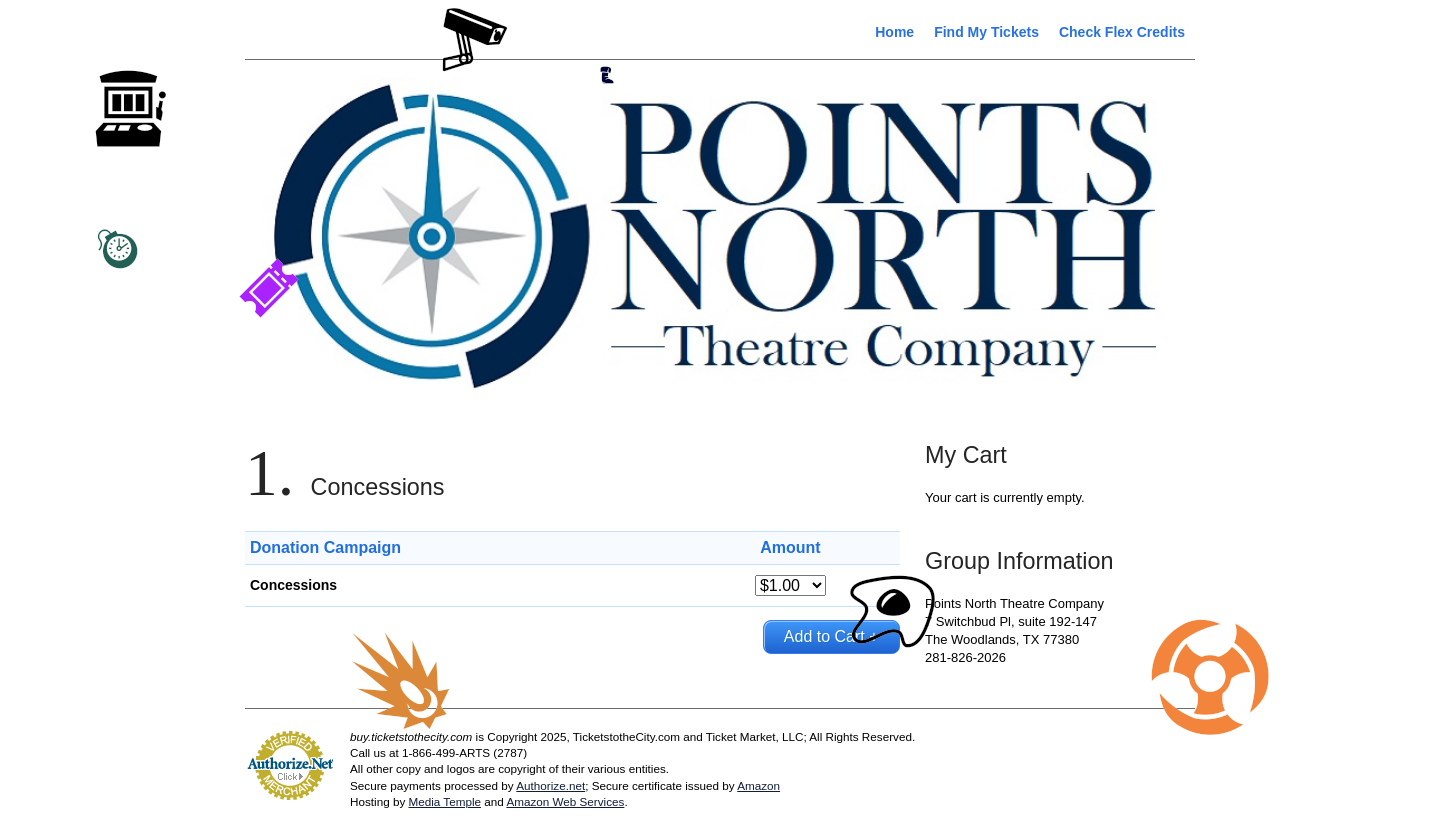 The image size is (1440, 840). I want to click on indicates a falling or dropping object in gameplay, so click(399, 680).